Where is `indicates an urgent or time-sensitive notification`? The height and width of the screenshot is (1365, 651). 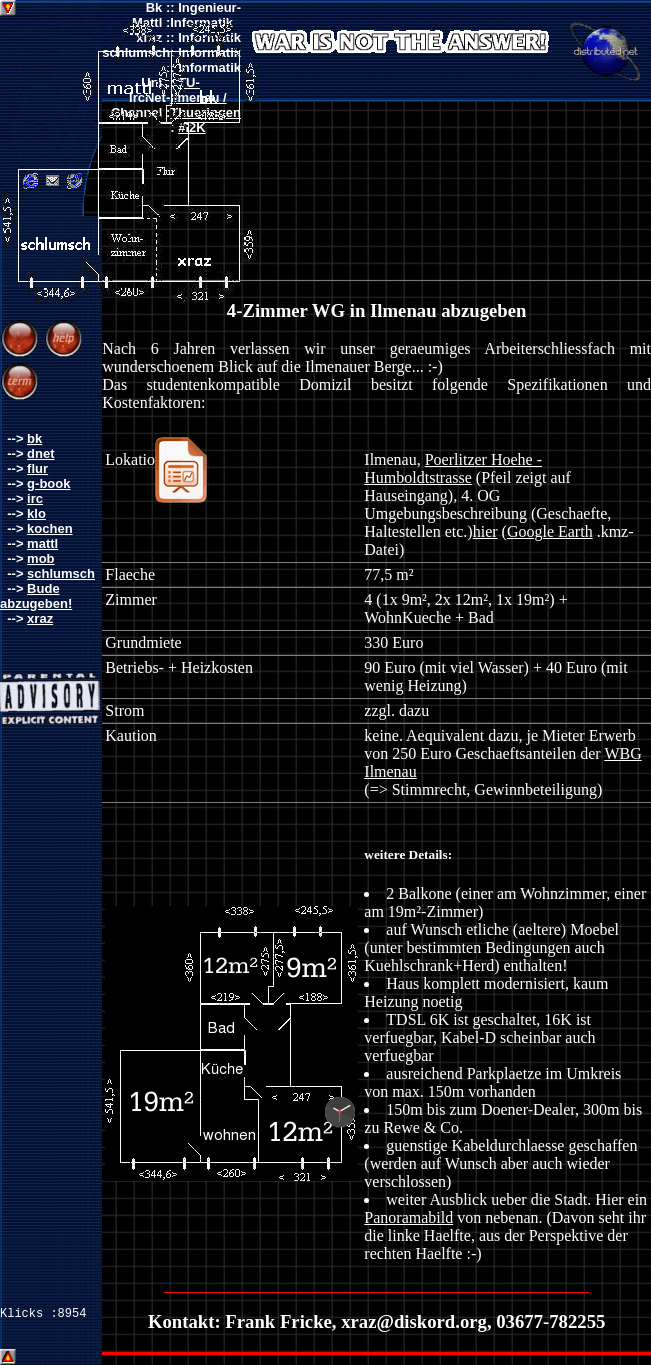 indicates an urgent or time-sensitive notification is located at coordinates (340, 1112).